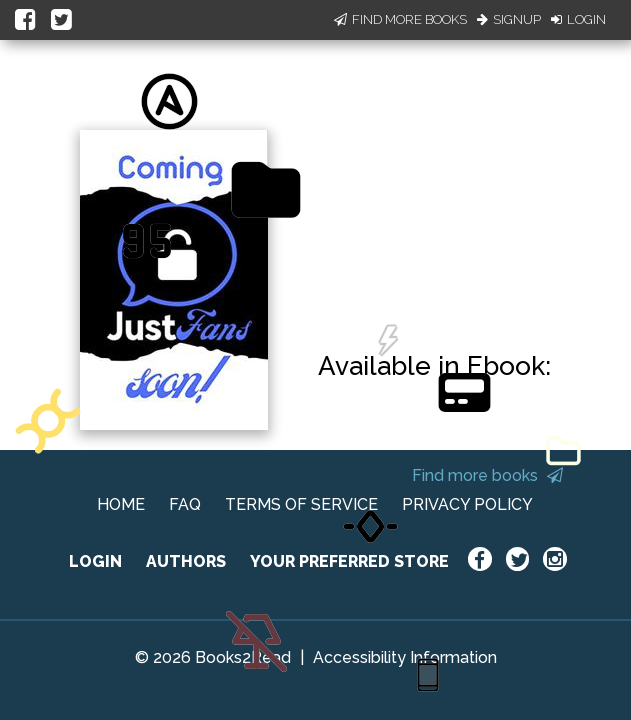  Describe the element at coordinates (169, 101) in the screenshot. I see `ansible automation platform logo` at that location.